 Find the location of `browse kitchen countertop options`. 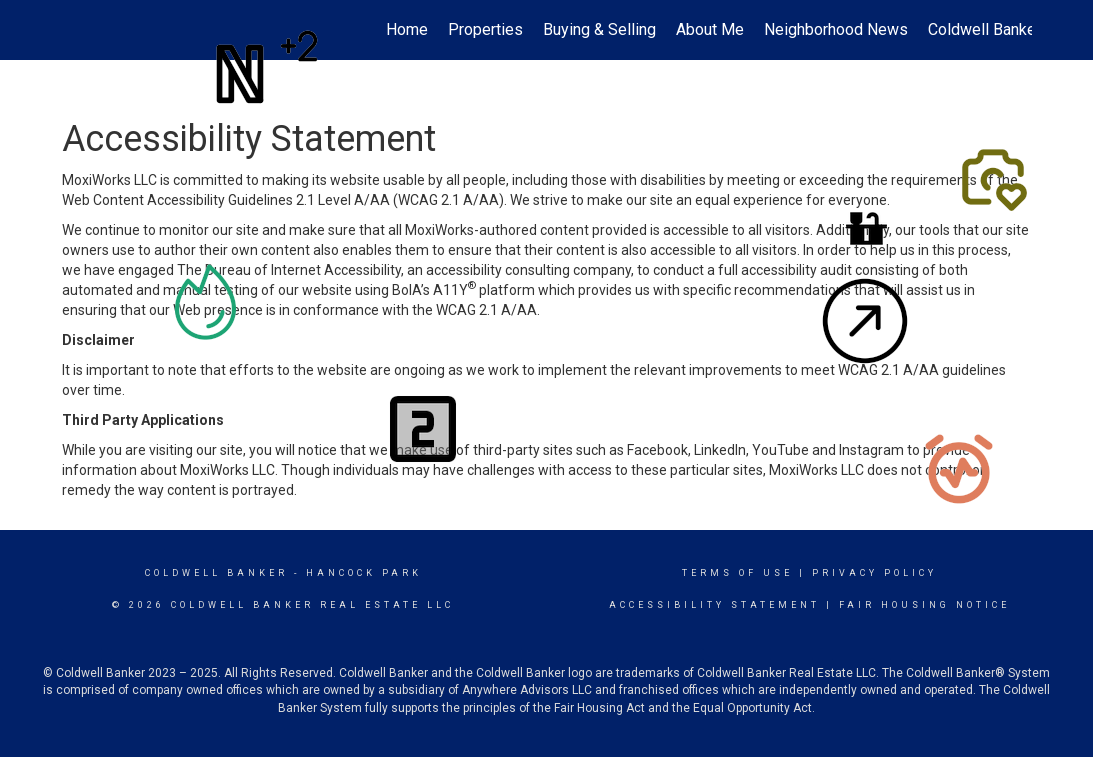

browse kitchen countertop options is located at coordinates (866, 228).